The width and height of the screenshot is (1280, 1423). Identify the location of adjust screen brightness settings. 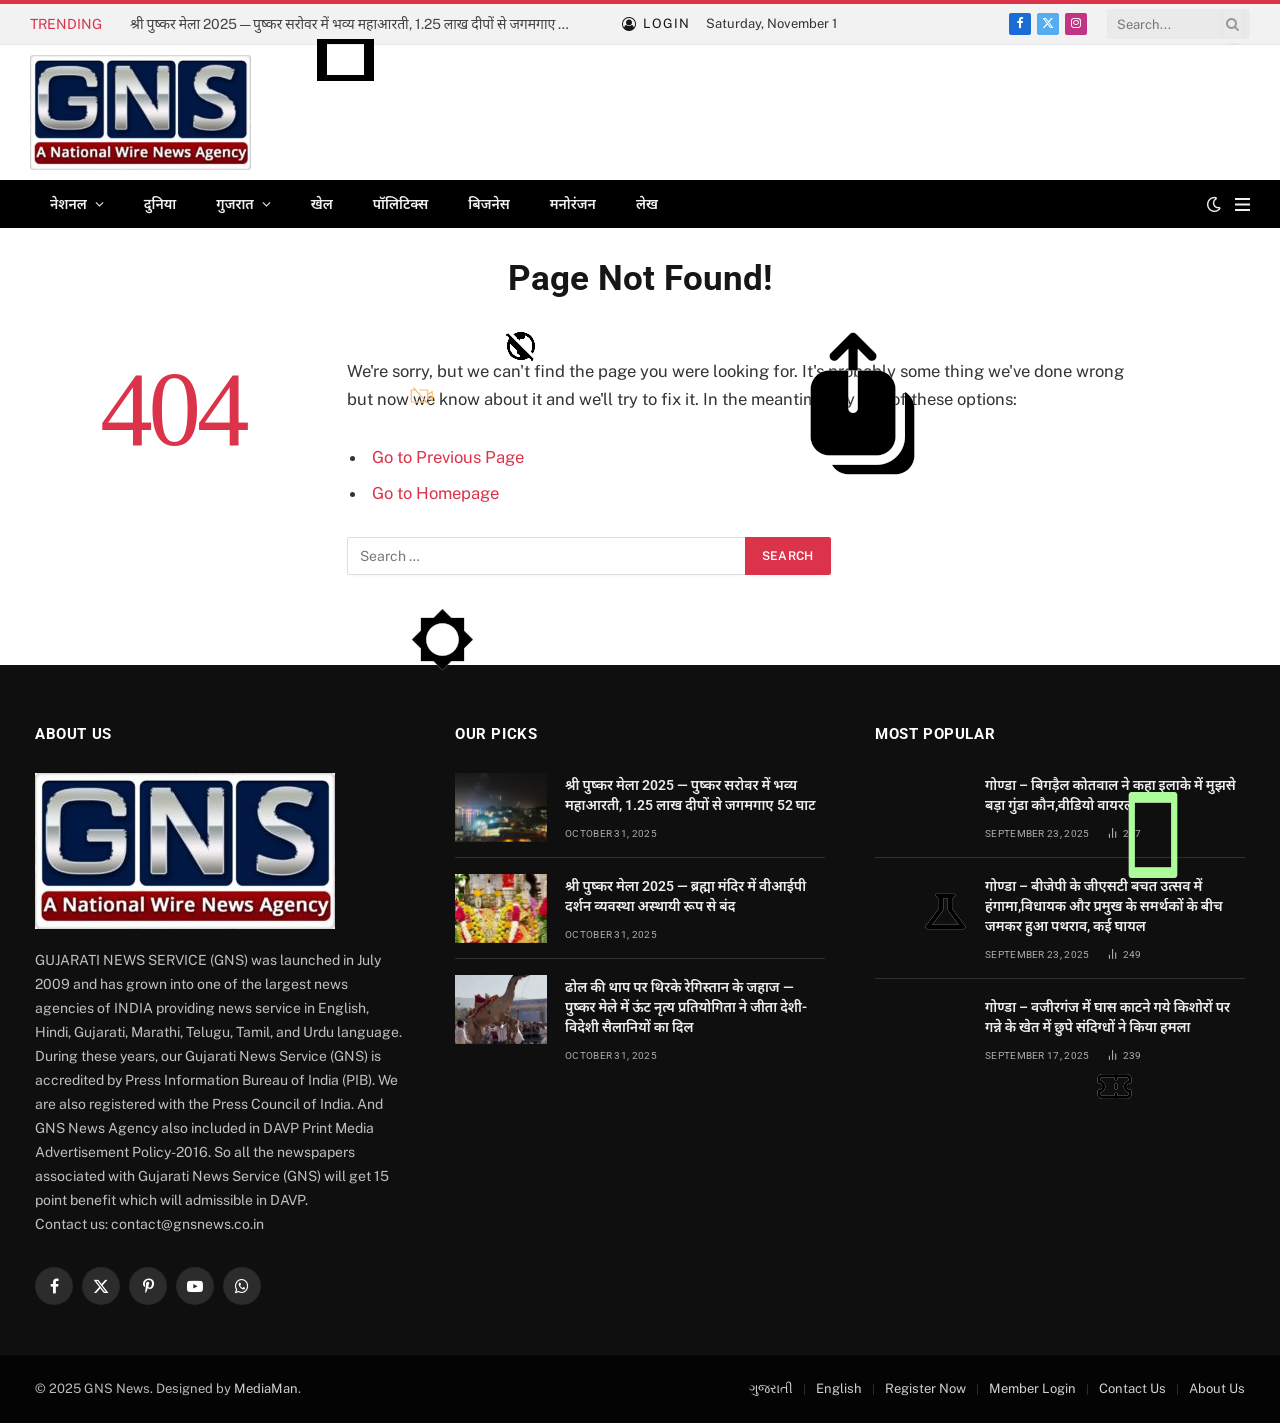
(442, 639).